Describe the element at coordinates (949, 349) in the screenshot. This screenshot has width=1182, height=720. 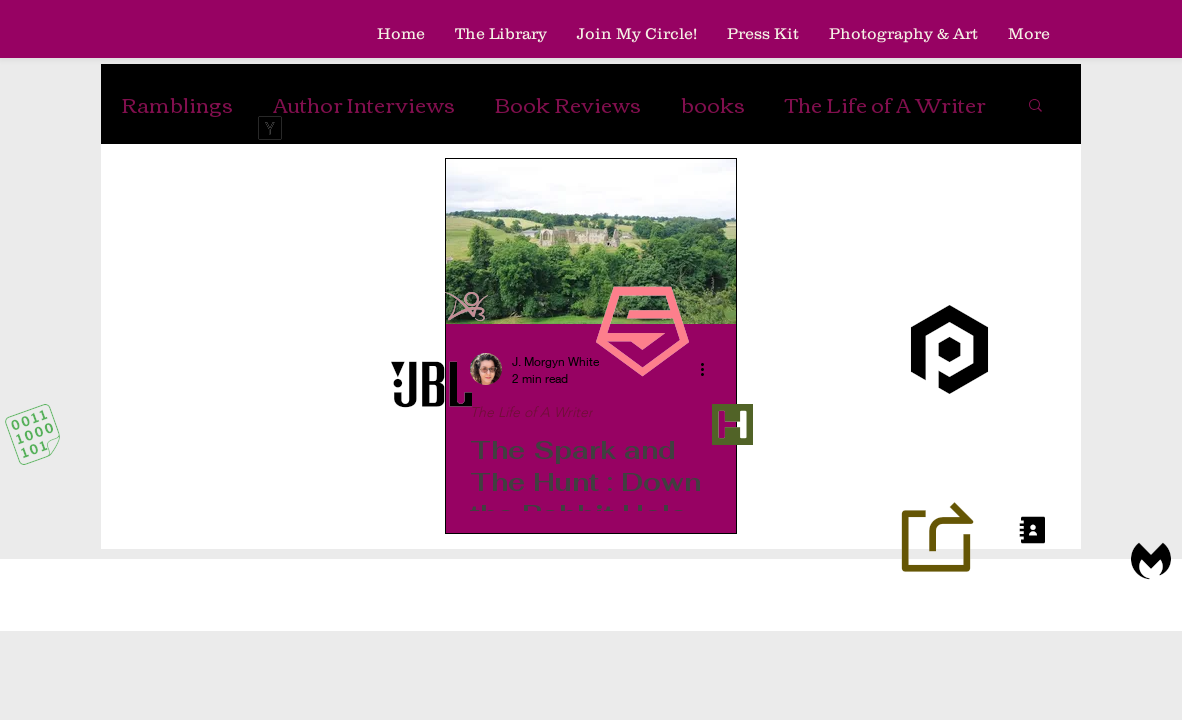
I see `visit the PyUp security service website` at that location.